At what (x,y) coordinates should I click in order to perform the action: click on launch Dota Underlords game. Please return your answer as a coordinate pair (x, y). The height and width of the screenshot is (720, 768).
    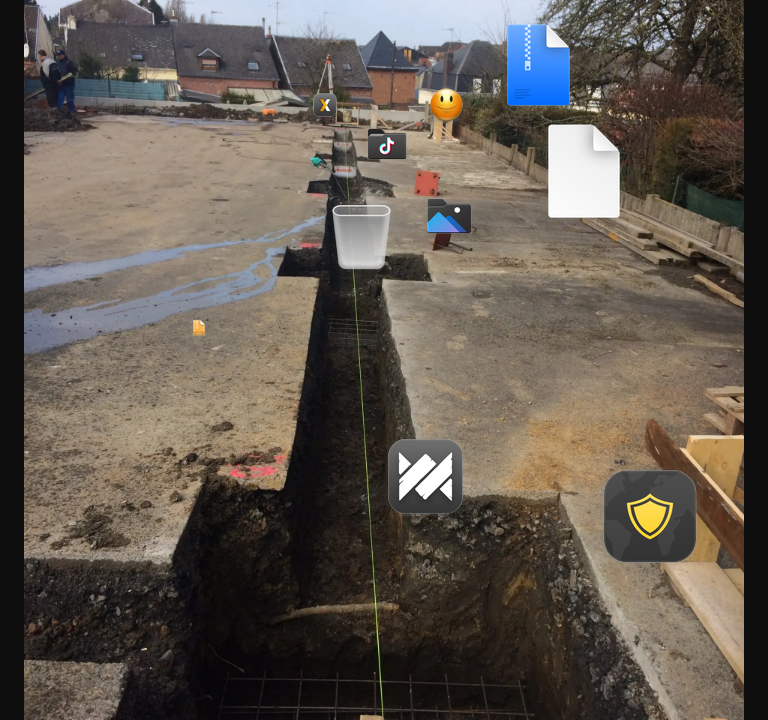
    Looking at the image, I should click on (425, 476).